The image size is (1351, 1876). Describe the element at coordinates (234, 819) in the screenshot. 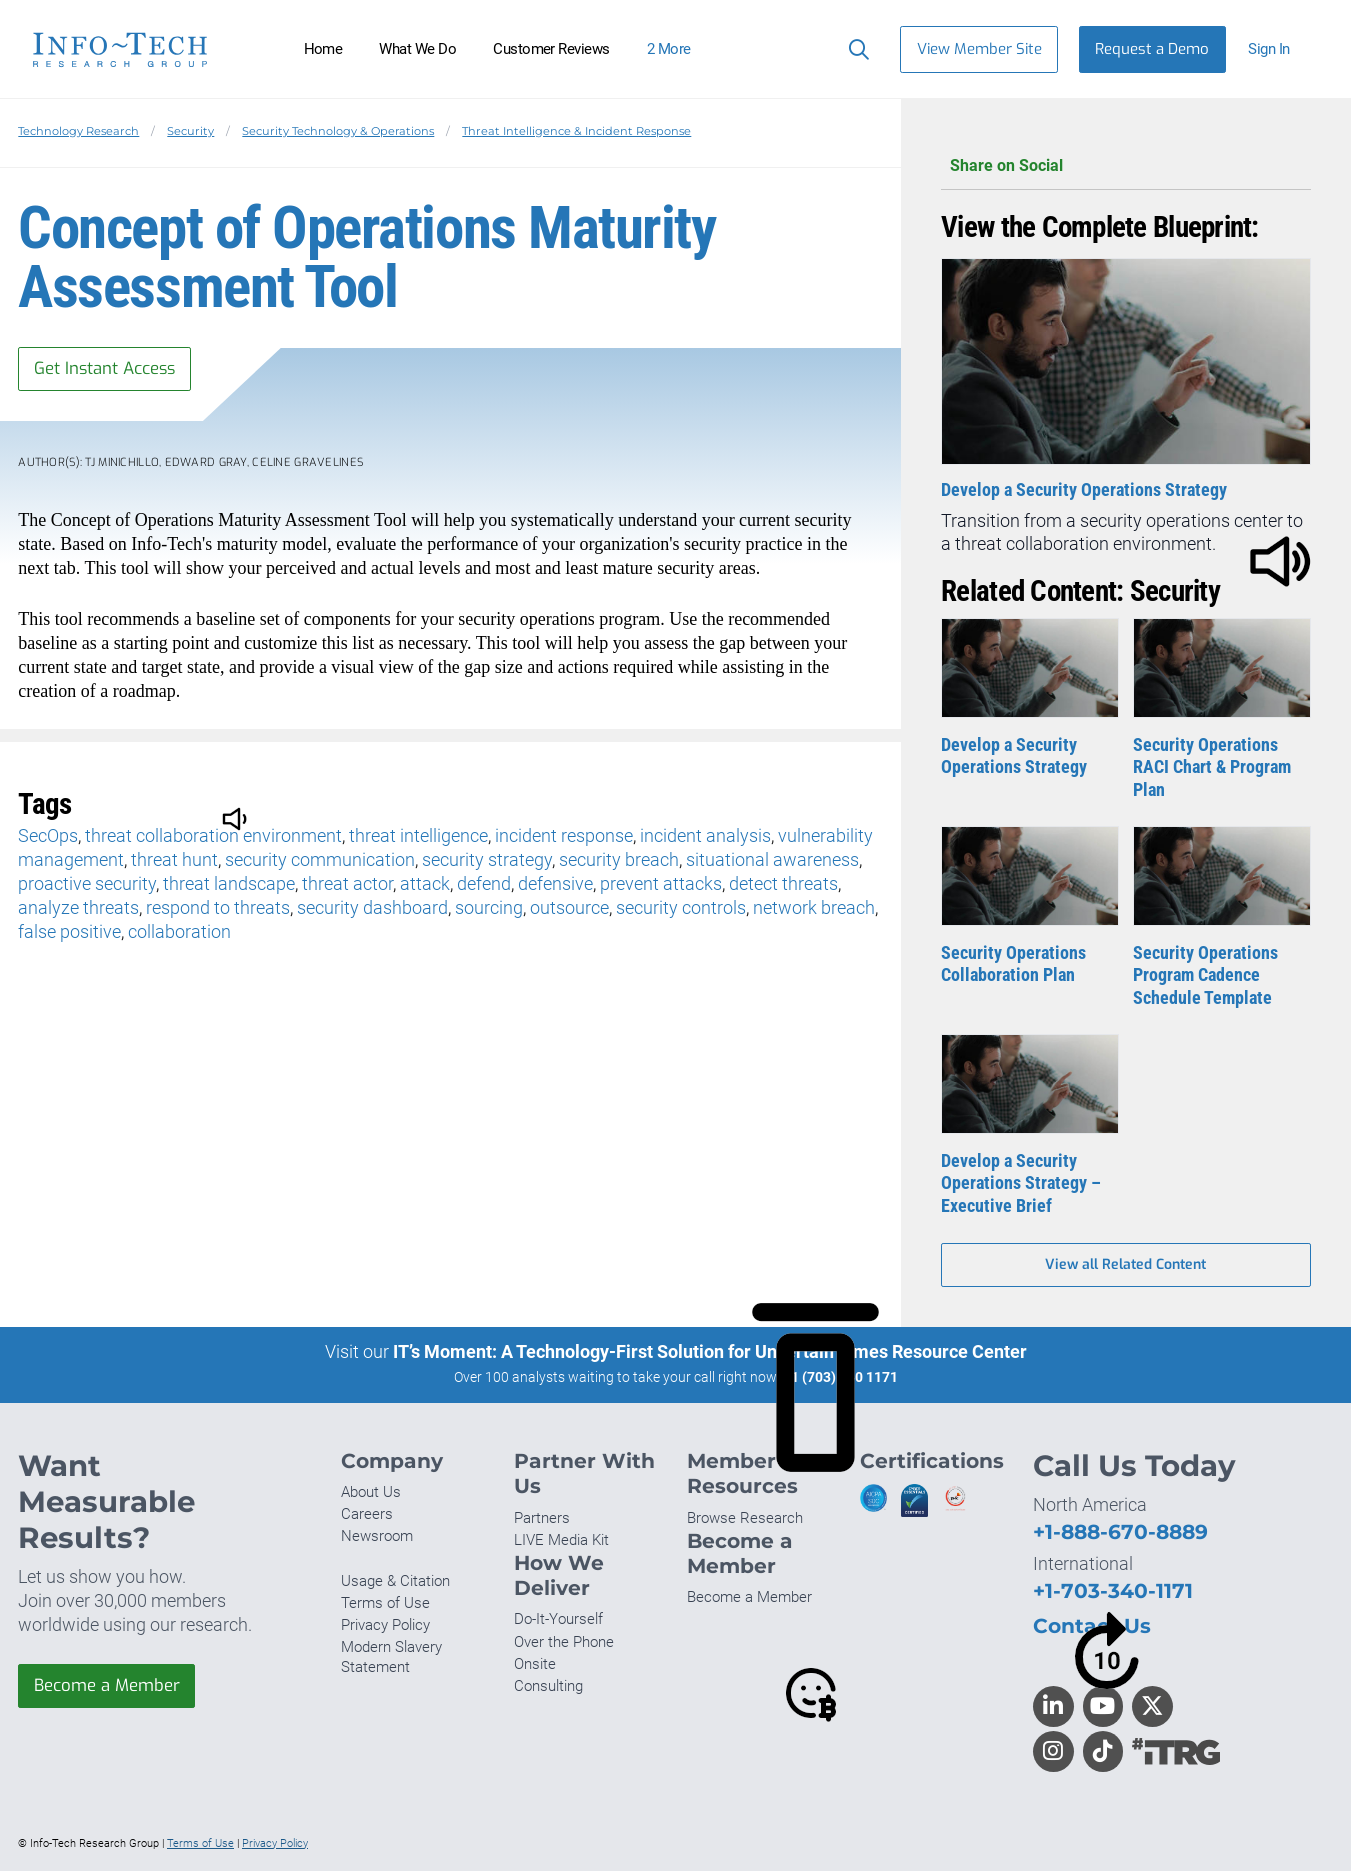

I see `decrease audio volume` at that location.